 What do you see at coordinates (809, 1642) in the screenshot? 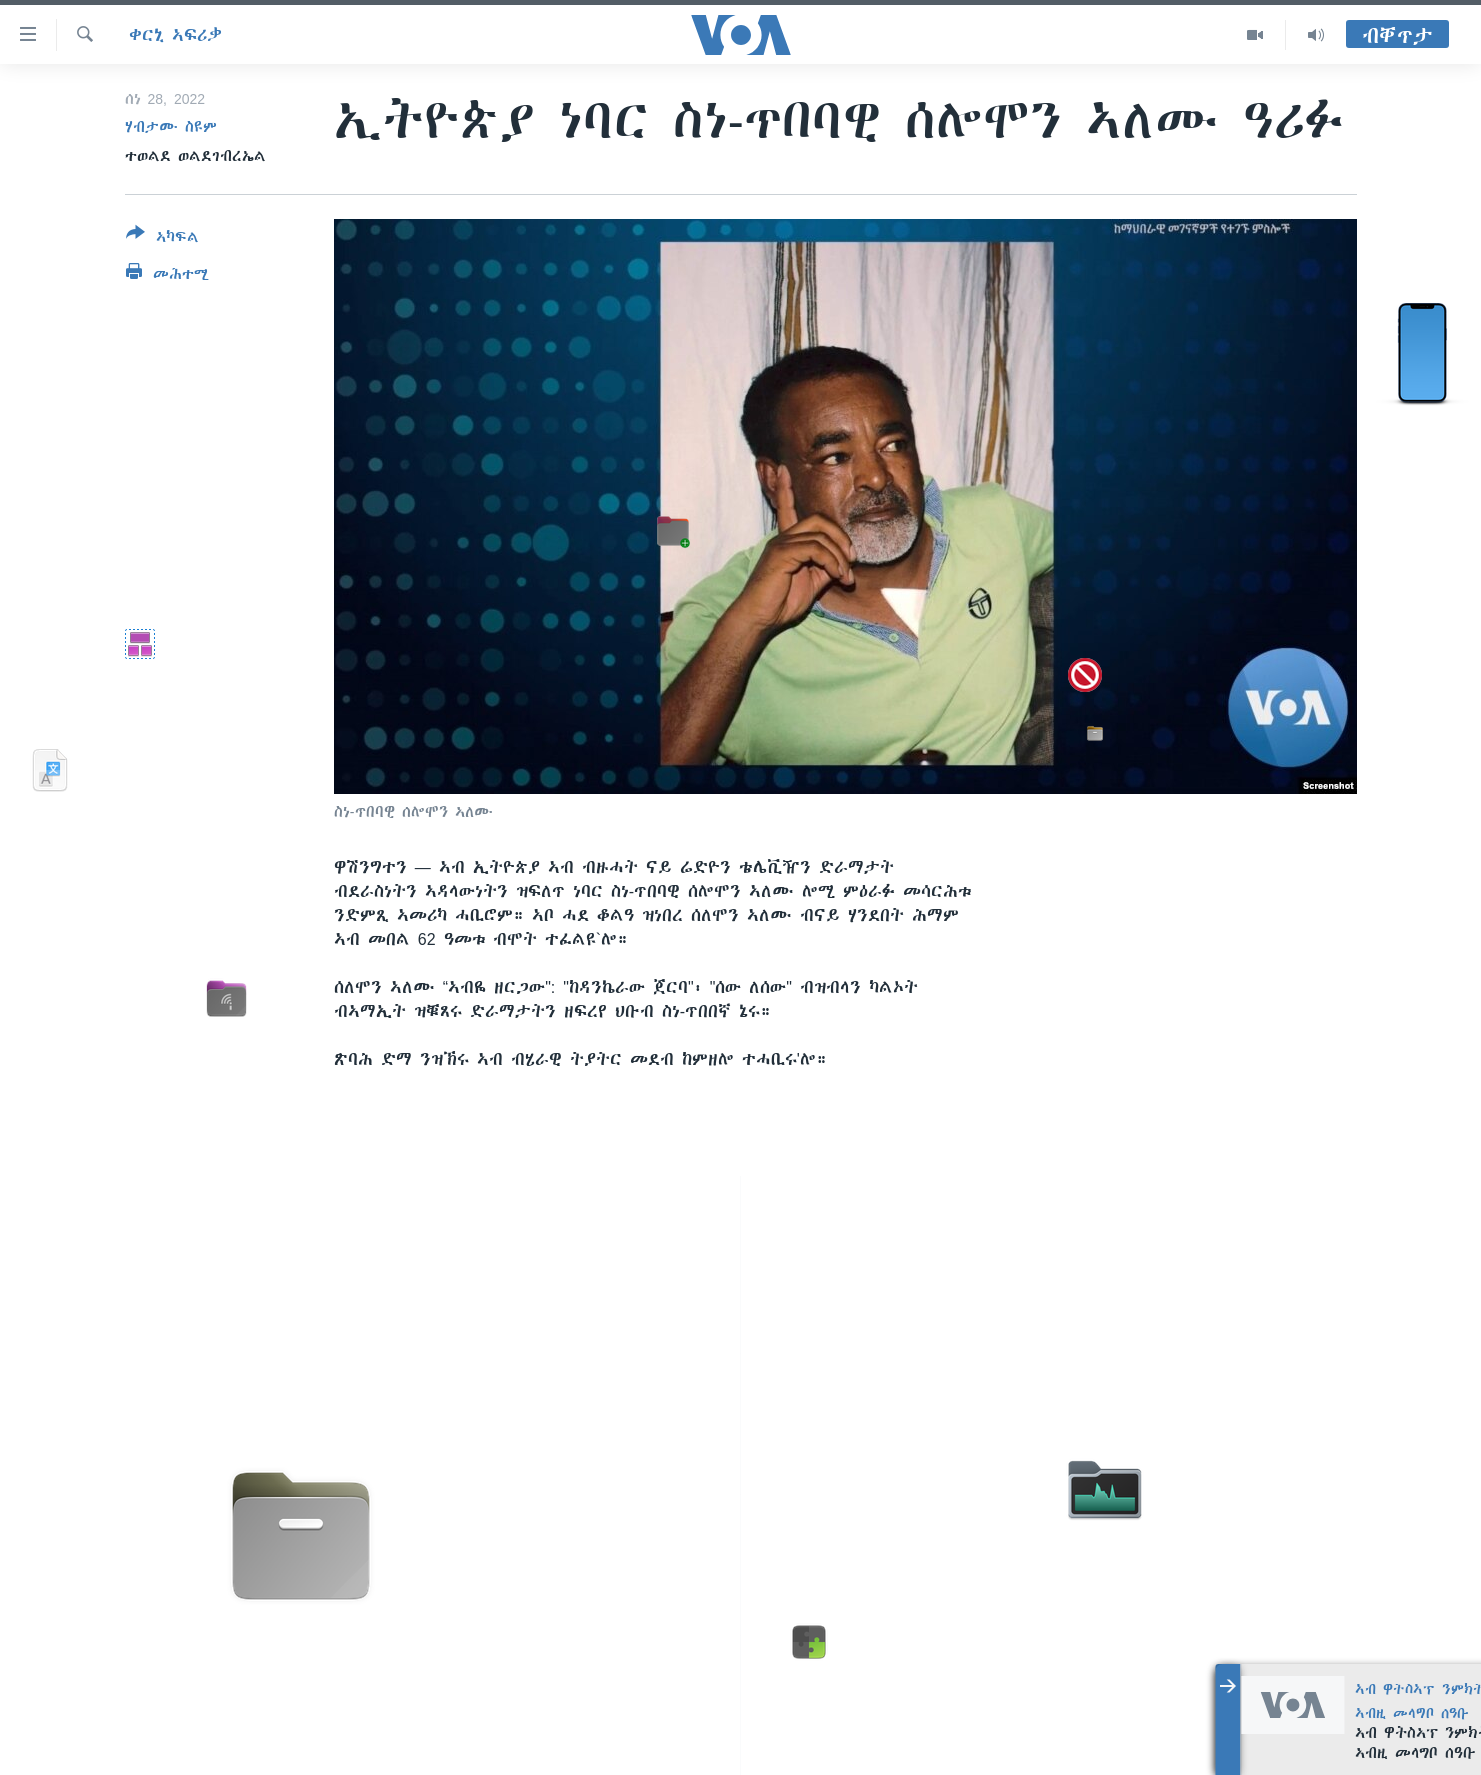
I see `open gnome shell extensions manager` at bounding box center [809, 1642].